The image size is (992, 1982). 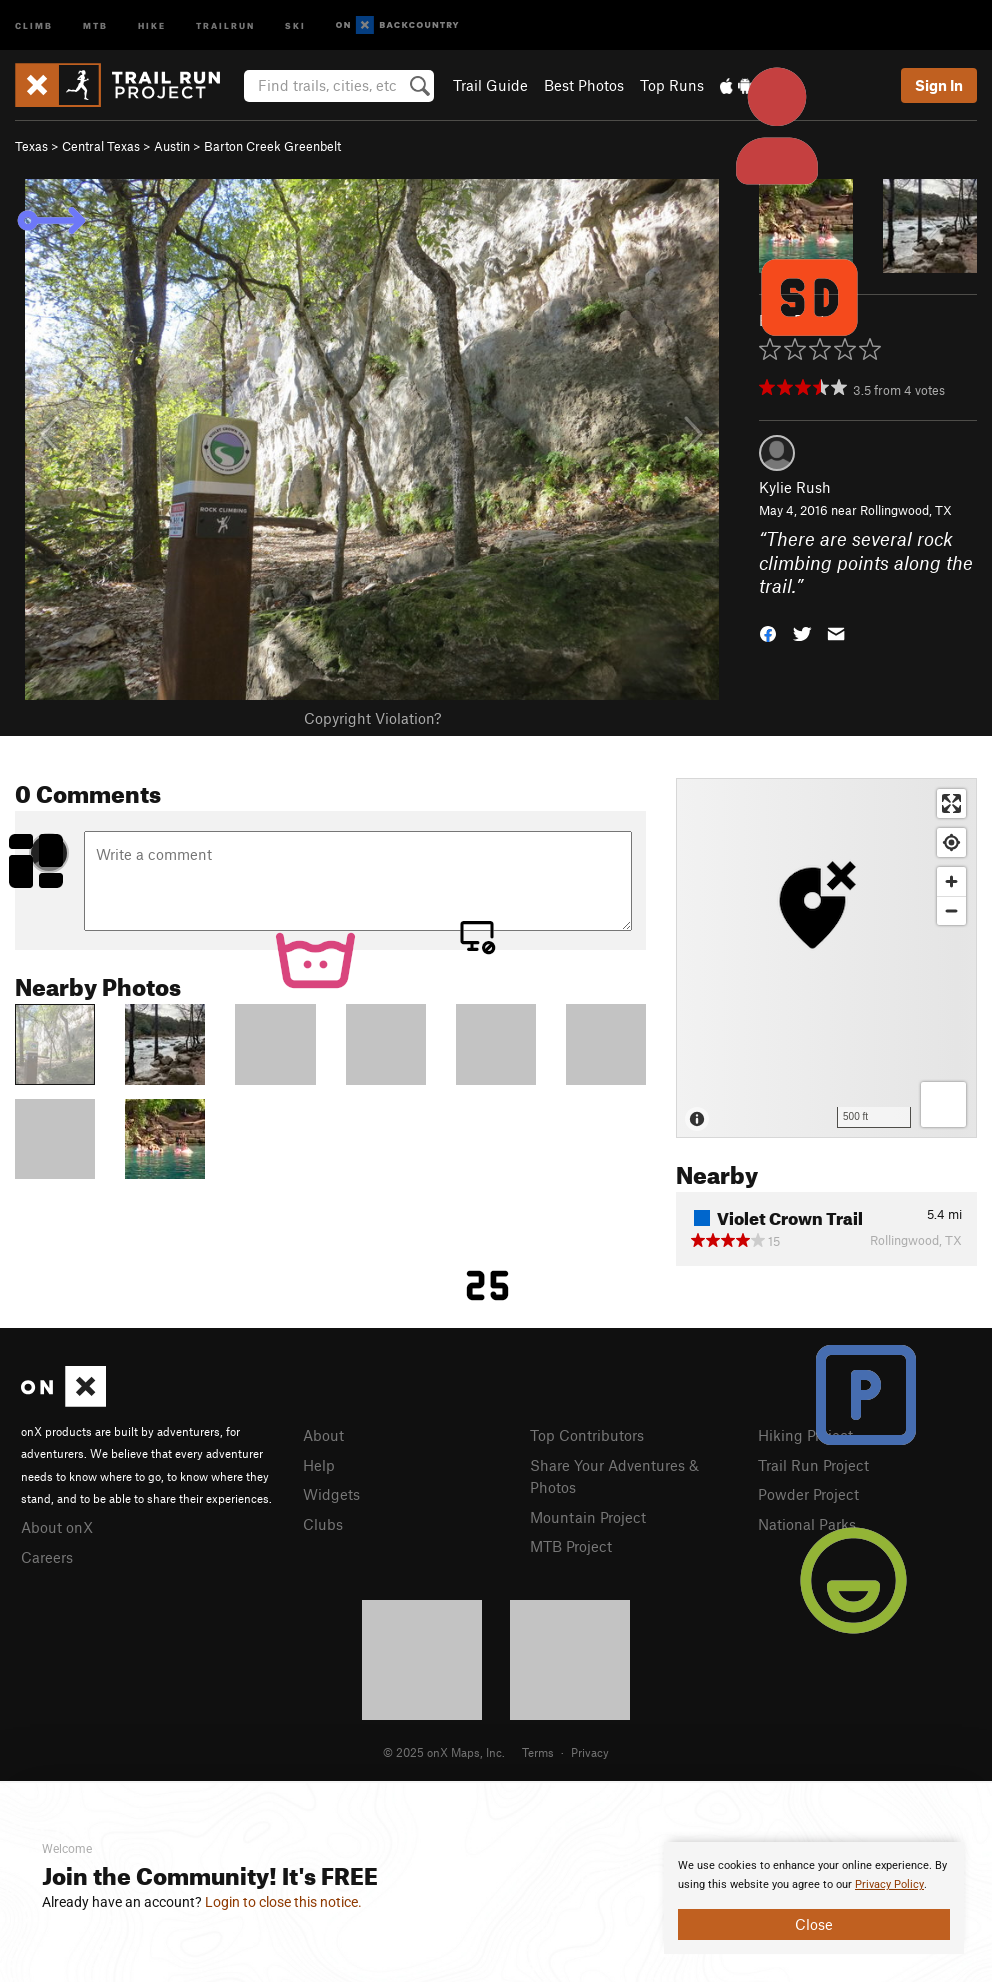 What do you see at coordinates (809, 297) in the screenshot?
I see `indicates standard definition video quality` at bounding box center [809, 297].